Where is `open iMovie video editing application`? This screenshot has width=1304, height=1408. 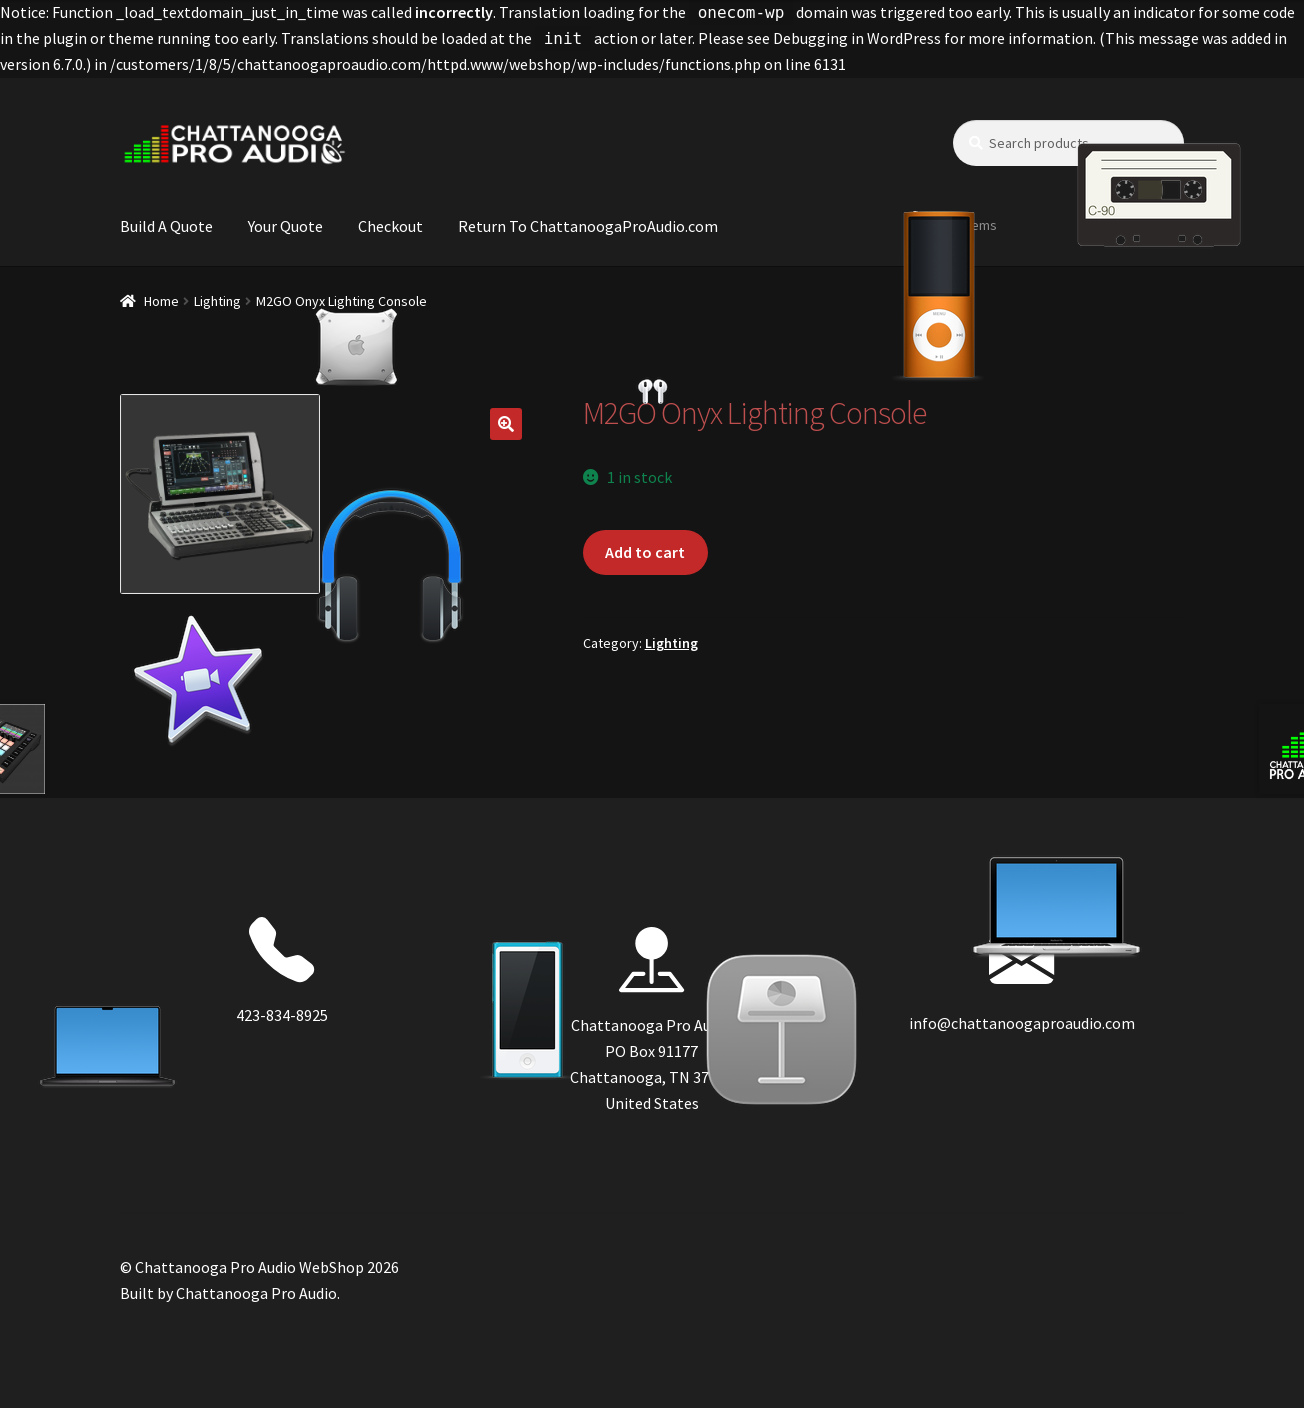
open iMovie video editing application is located at coordinates (198, 681).